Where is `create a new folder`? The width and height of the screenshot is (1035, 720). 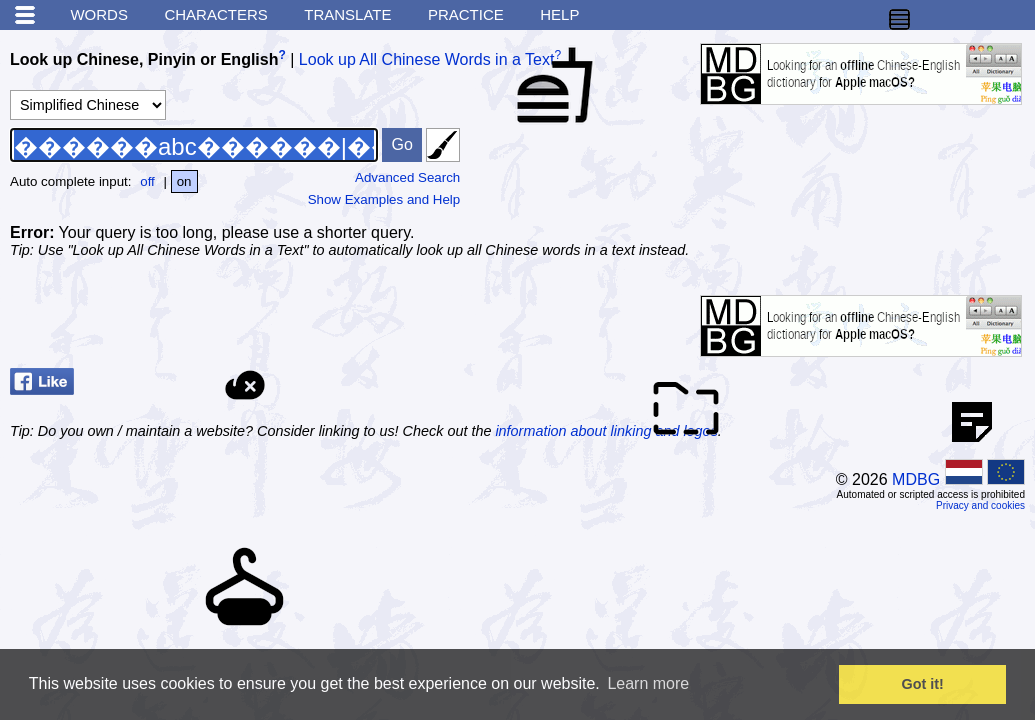 create a new folder is located at coordinates (686, 407).